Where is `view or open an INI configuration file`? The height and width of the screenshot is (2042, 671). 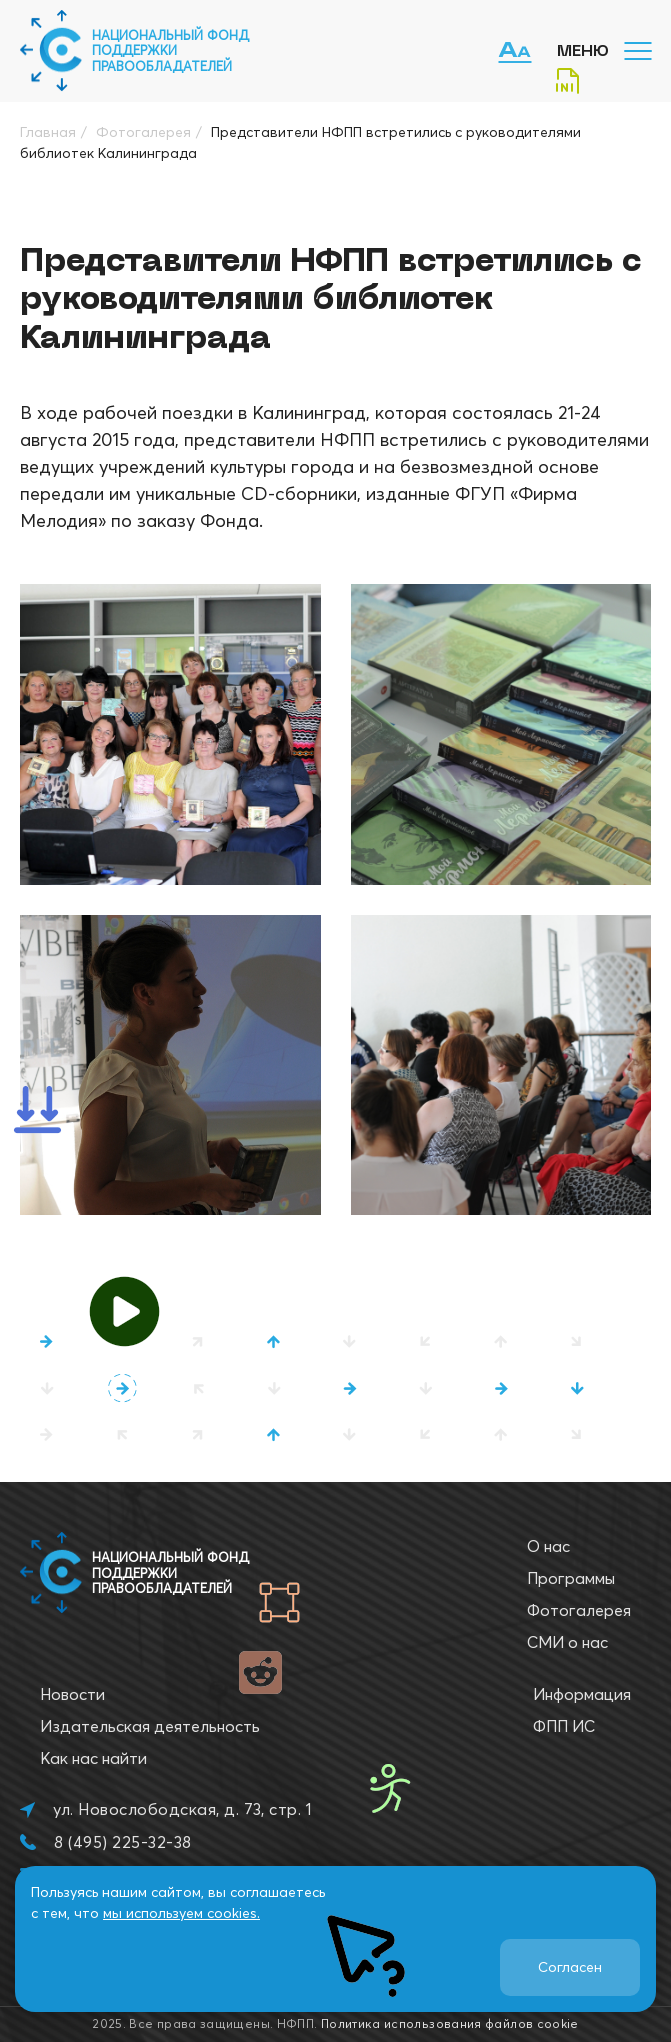 view or open an INI configuration file is located at coordinates (568, 81).